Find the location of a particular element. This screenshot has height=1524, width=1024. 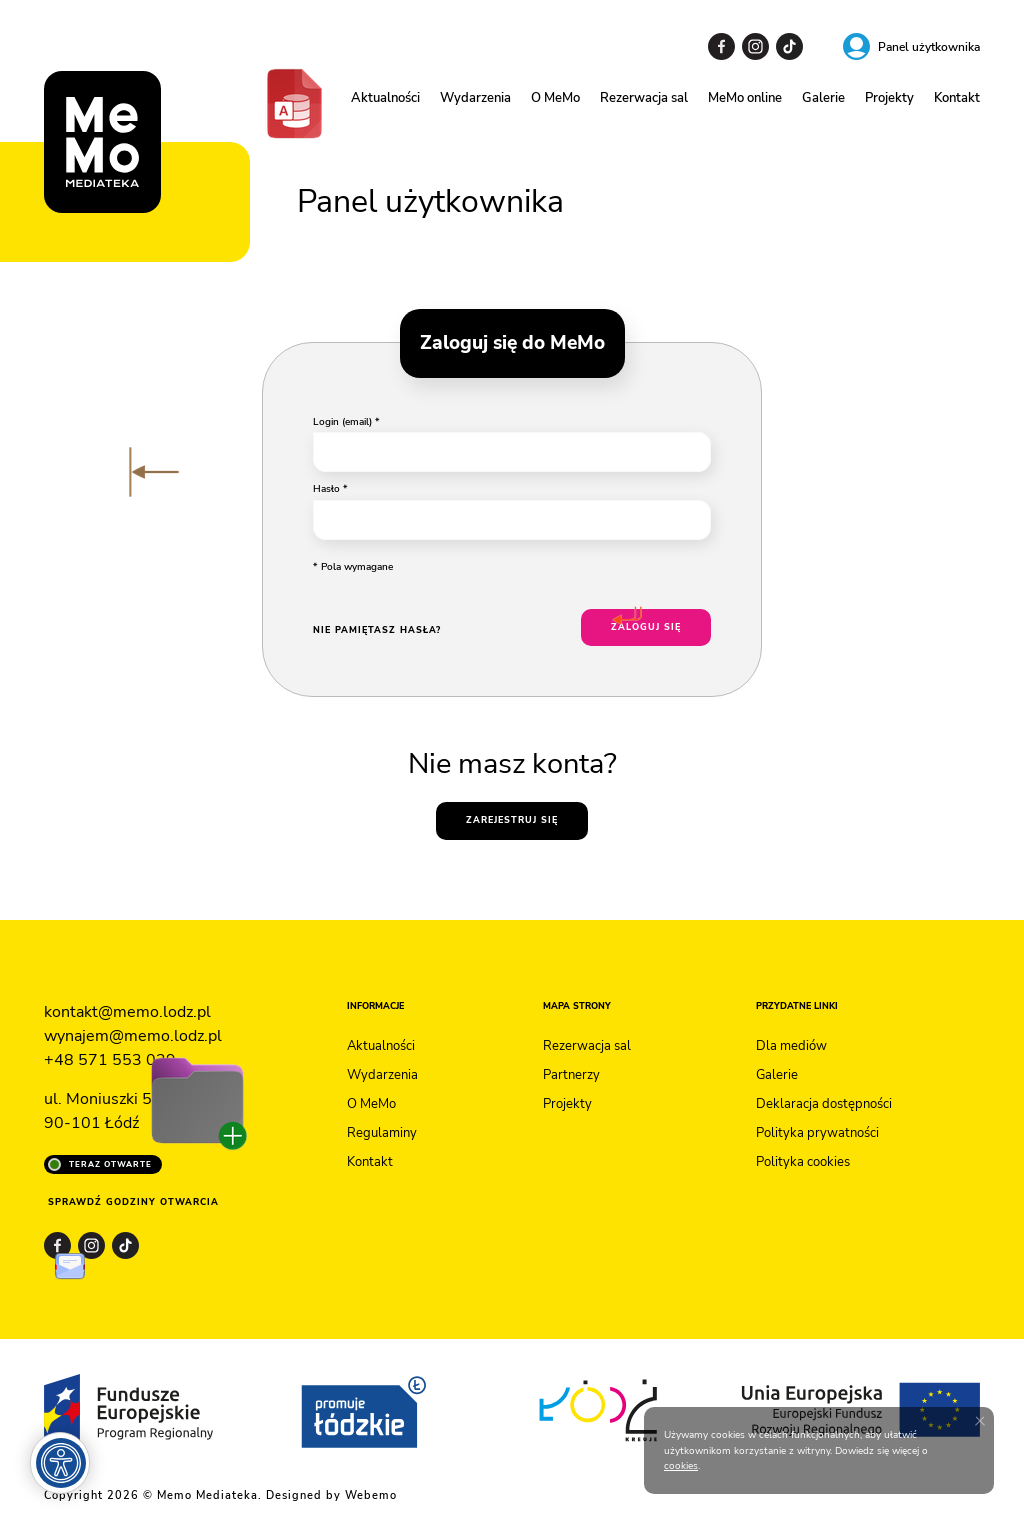

microsoft access database file is located at coordinates (294, 103).